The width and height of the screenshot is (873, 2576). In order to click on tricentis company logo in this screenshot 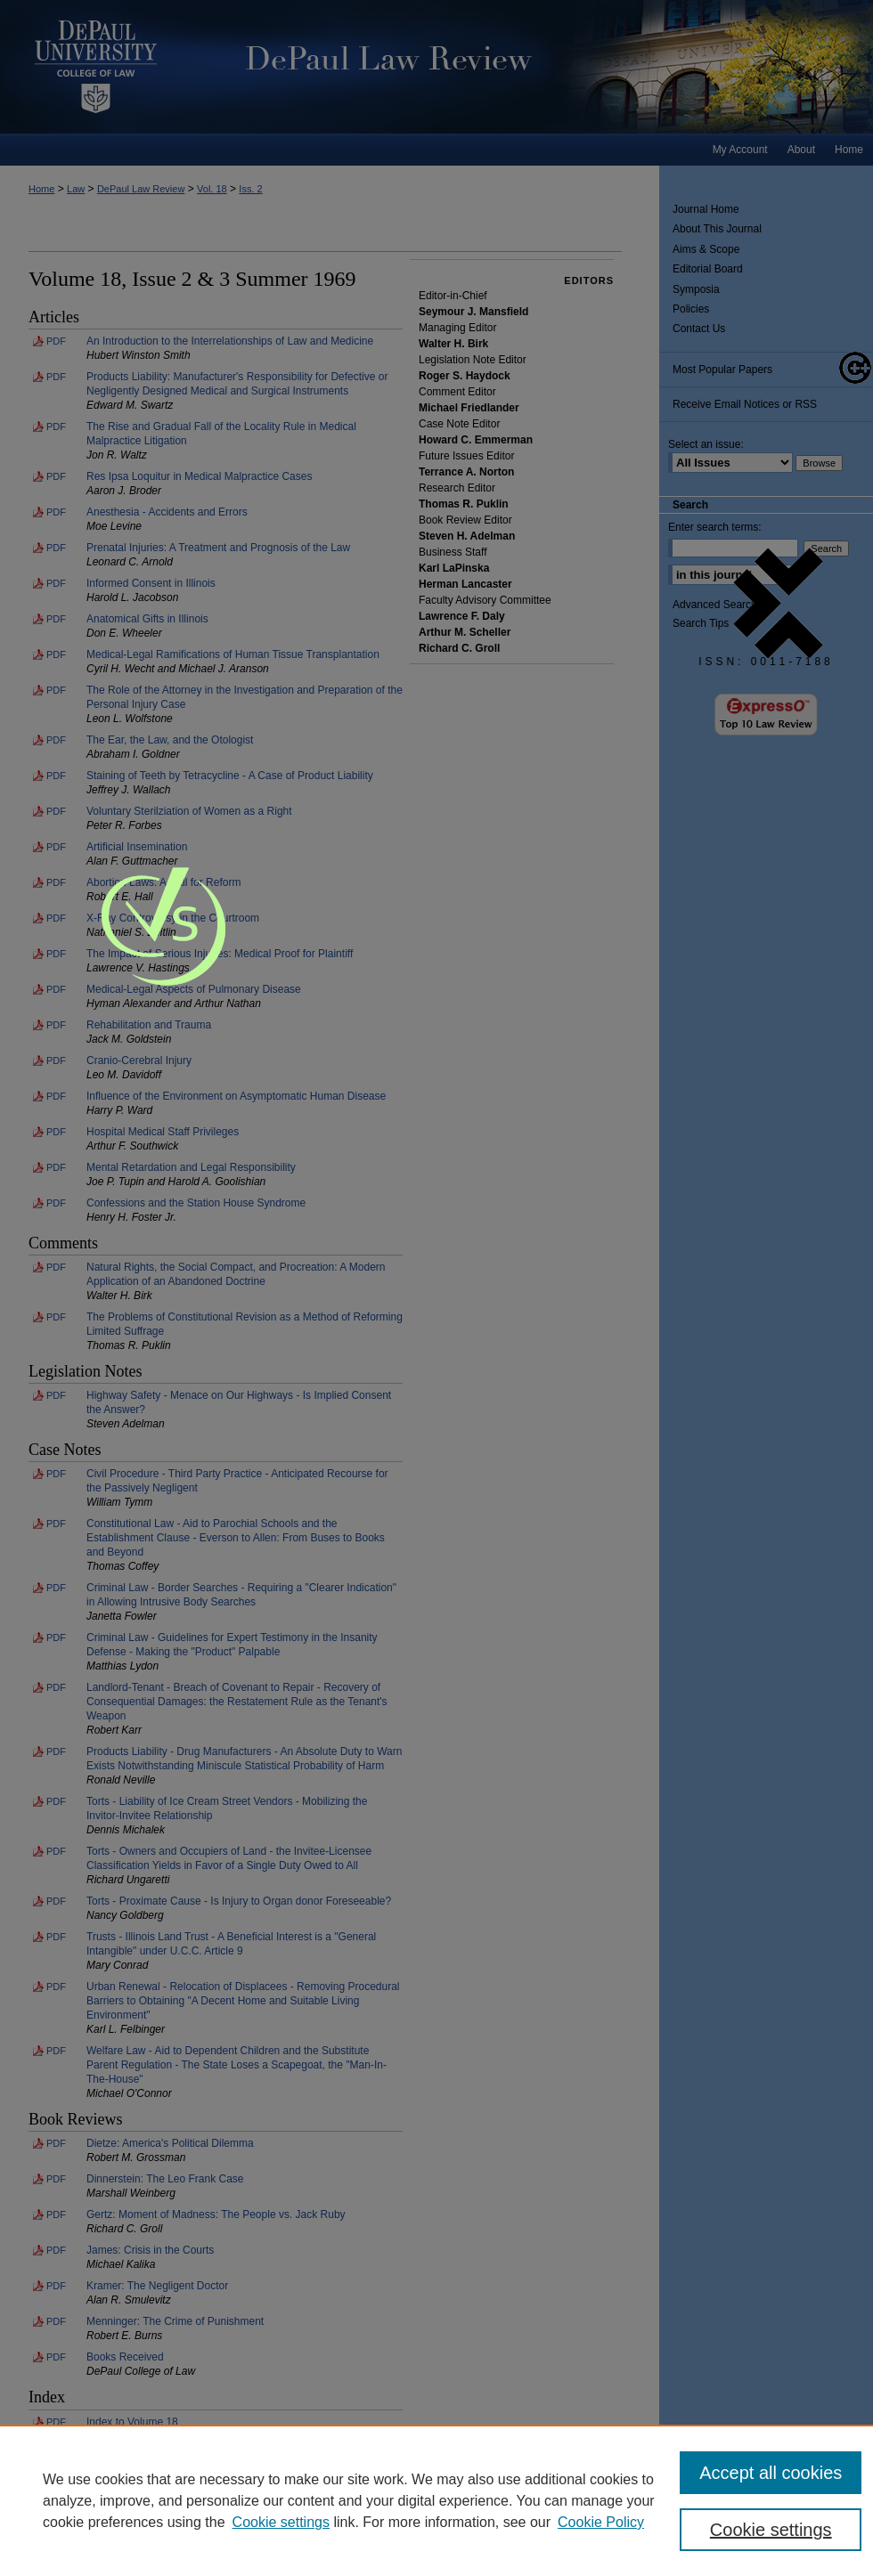, I will do `click(778, 603)`.